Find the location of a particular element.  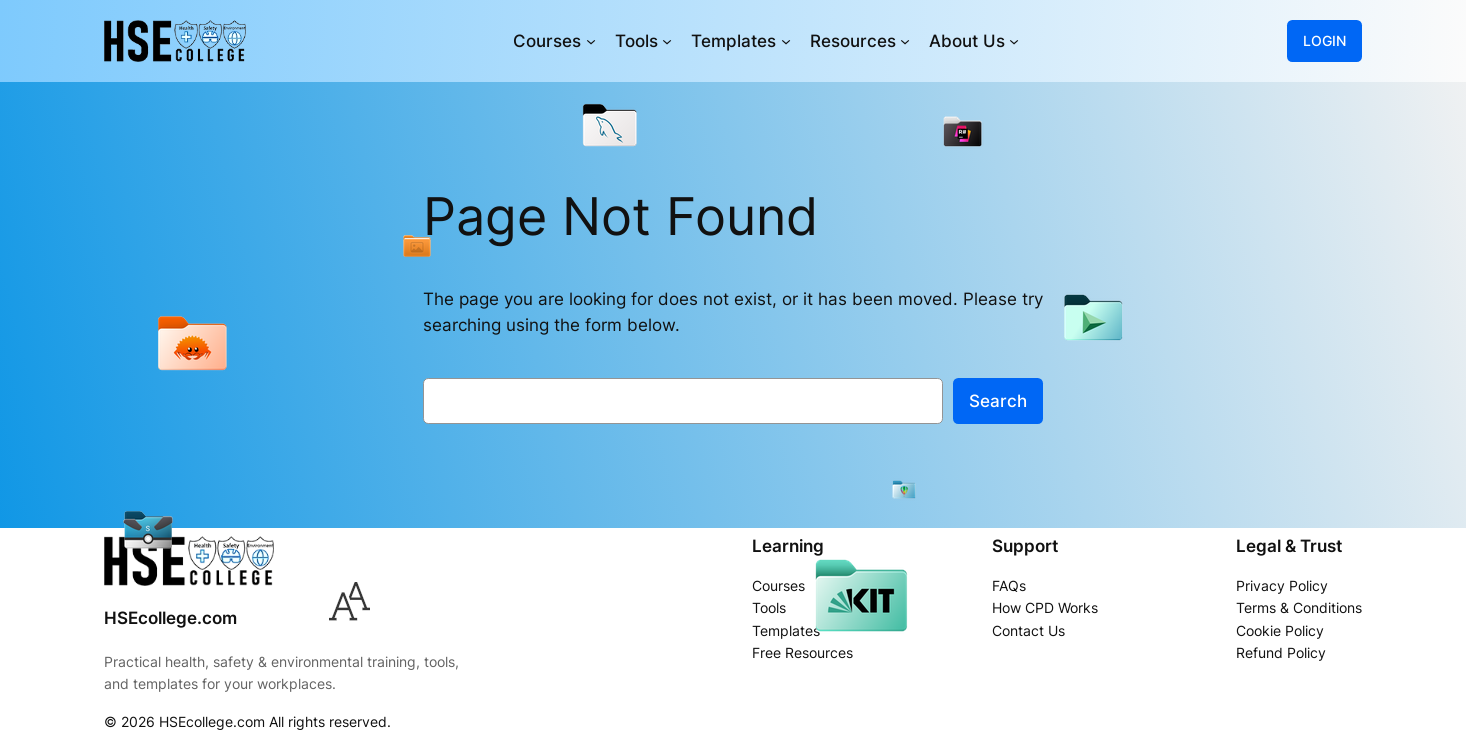

open KIT (Karlsruhe Institute of Technology) project folder is located at coordinates (861, 598).